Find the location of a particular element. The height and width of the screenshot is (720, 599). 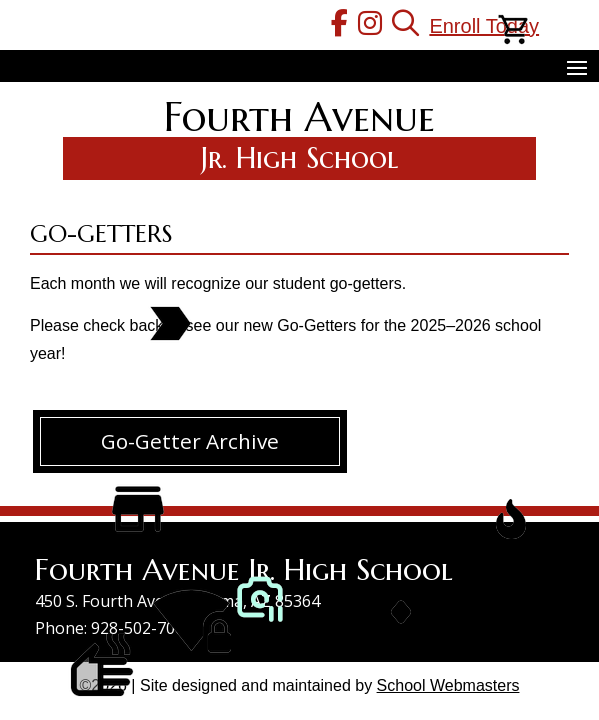

access the store or marketplace is located at coordinates (138, 509).